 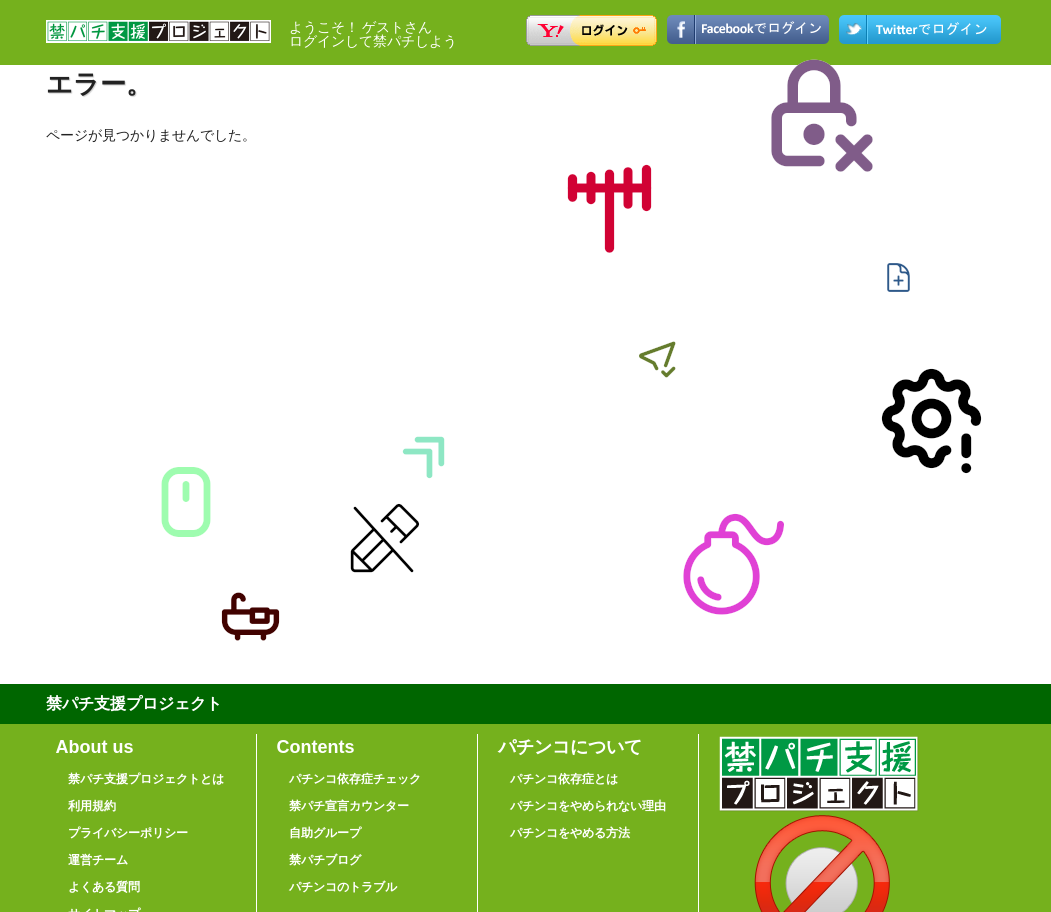 What do you see at coordinates (657, 359) in the screenshot?
I see `location successfully shared` at bounding box center [657, 359].